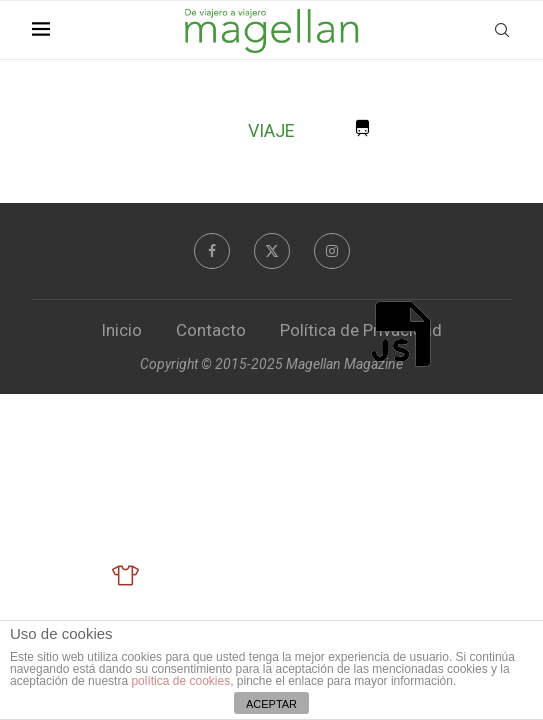 The height and width of the screenshot is (720, 543). I want to click on javascript file type indicator, so click(403, 334).